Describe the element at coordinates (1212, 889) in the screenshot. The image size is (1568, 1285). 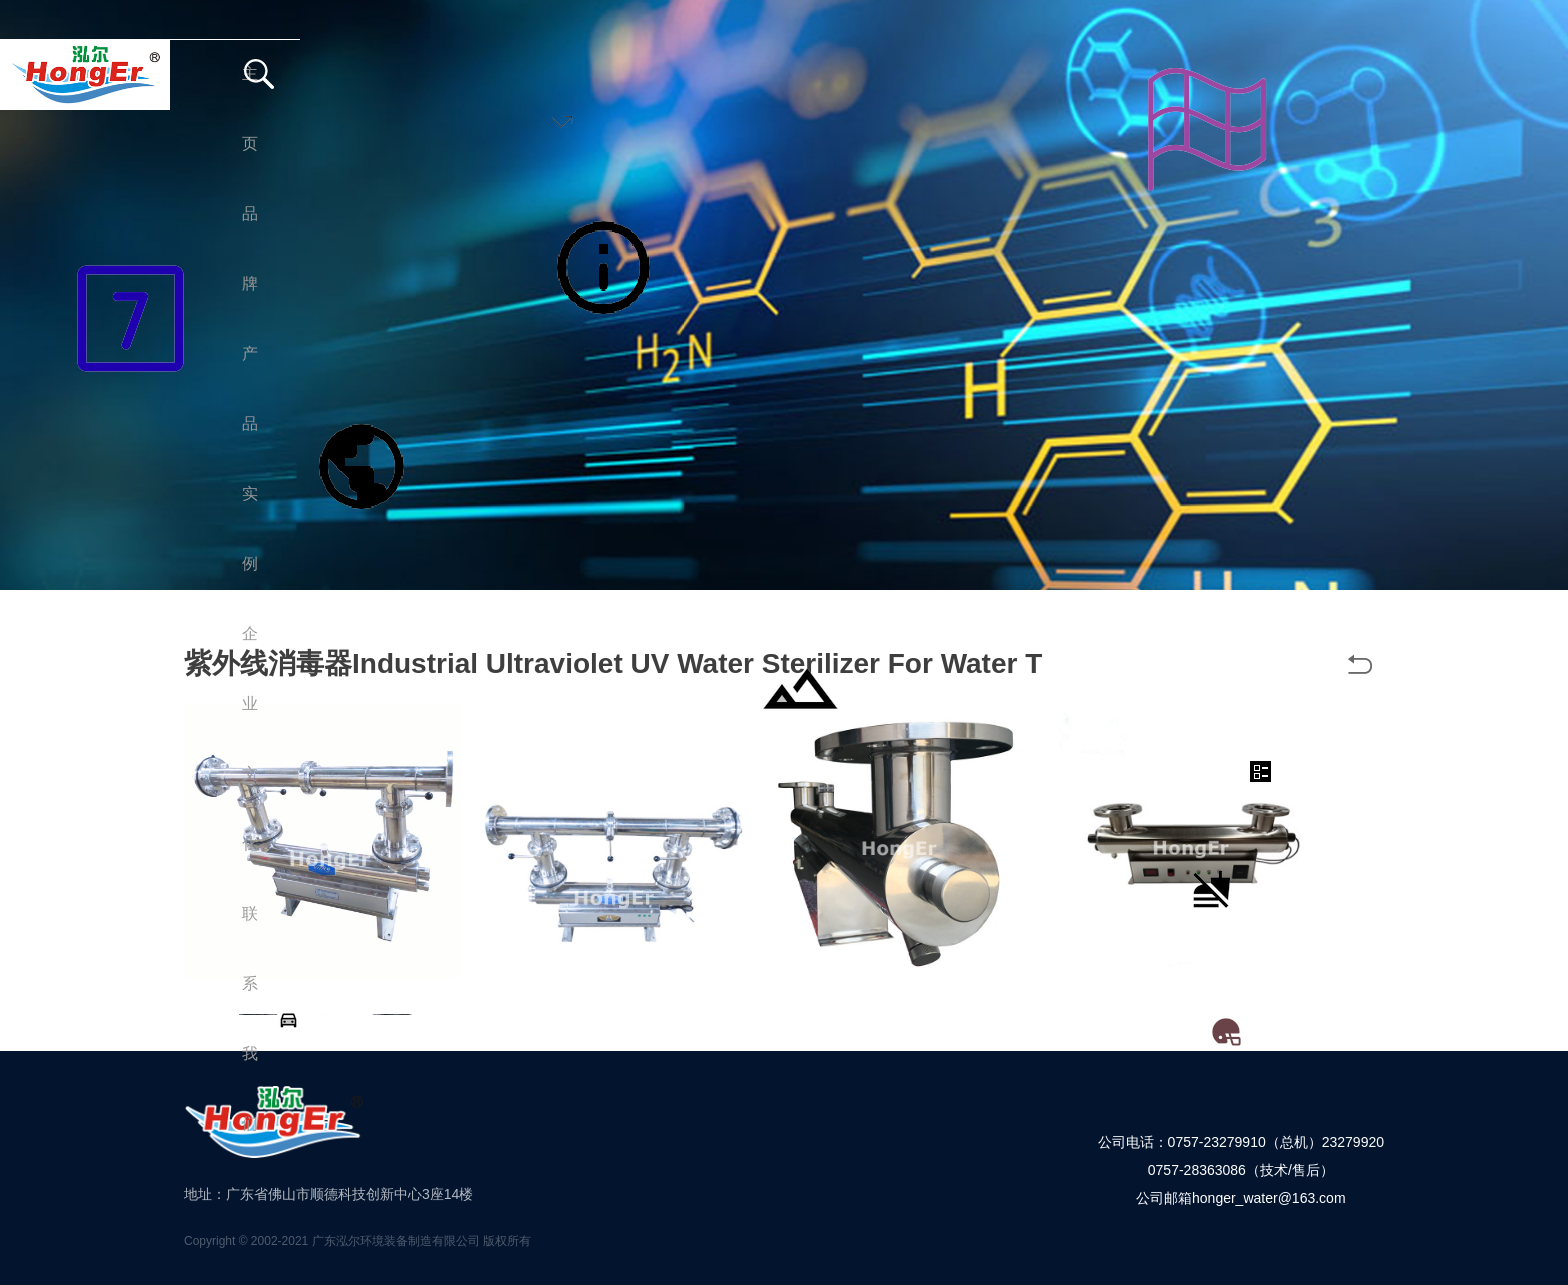
I see `indicates food is not allowed in this area` at that location.